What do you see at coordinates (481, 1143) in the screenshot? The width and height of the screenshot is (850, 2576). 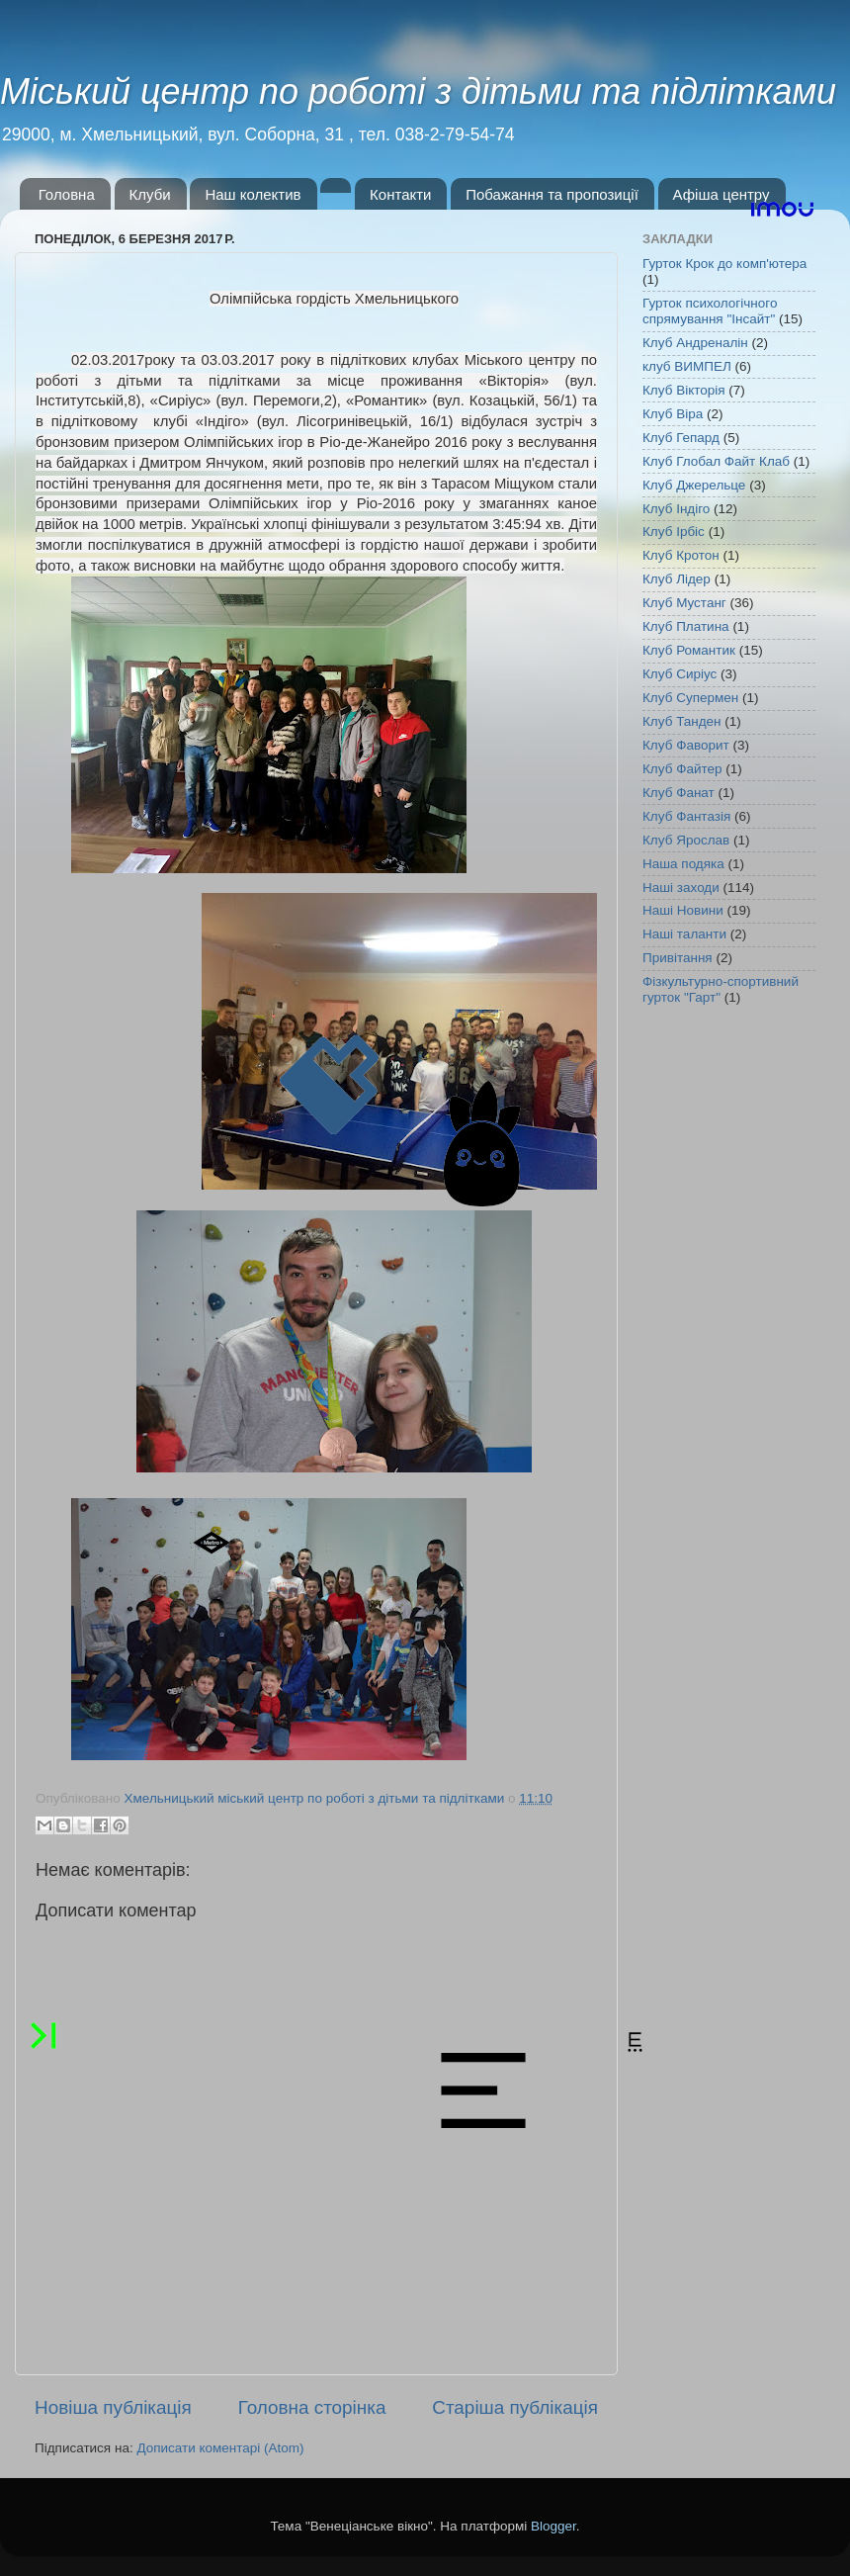 I see `pinia state management library logo` at bounding box center [481, 1143].